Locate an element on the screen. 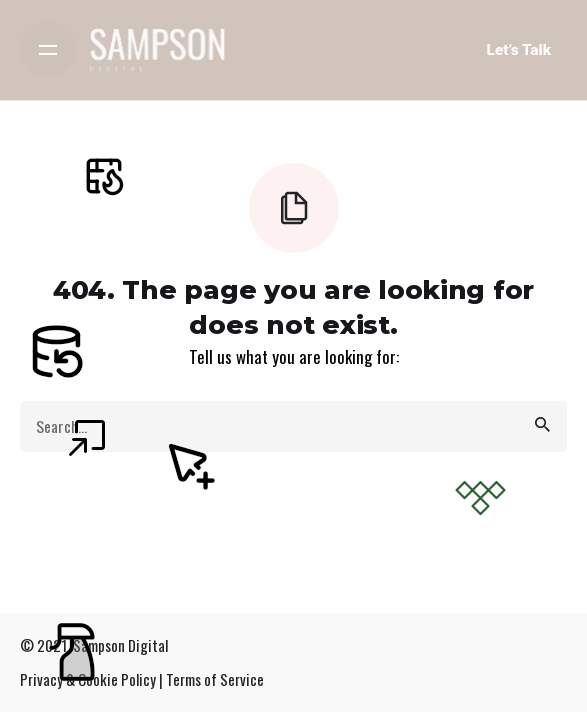 The image size is (587, 720). restore database from backup is located at coordinates (56, 351).